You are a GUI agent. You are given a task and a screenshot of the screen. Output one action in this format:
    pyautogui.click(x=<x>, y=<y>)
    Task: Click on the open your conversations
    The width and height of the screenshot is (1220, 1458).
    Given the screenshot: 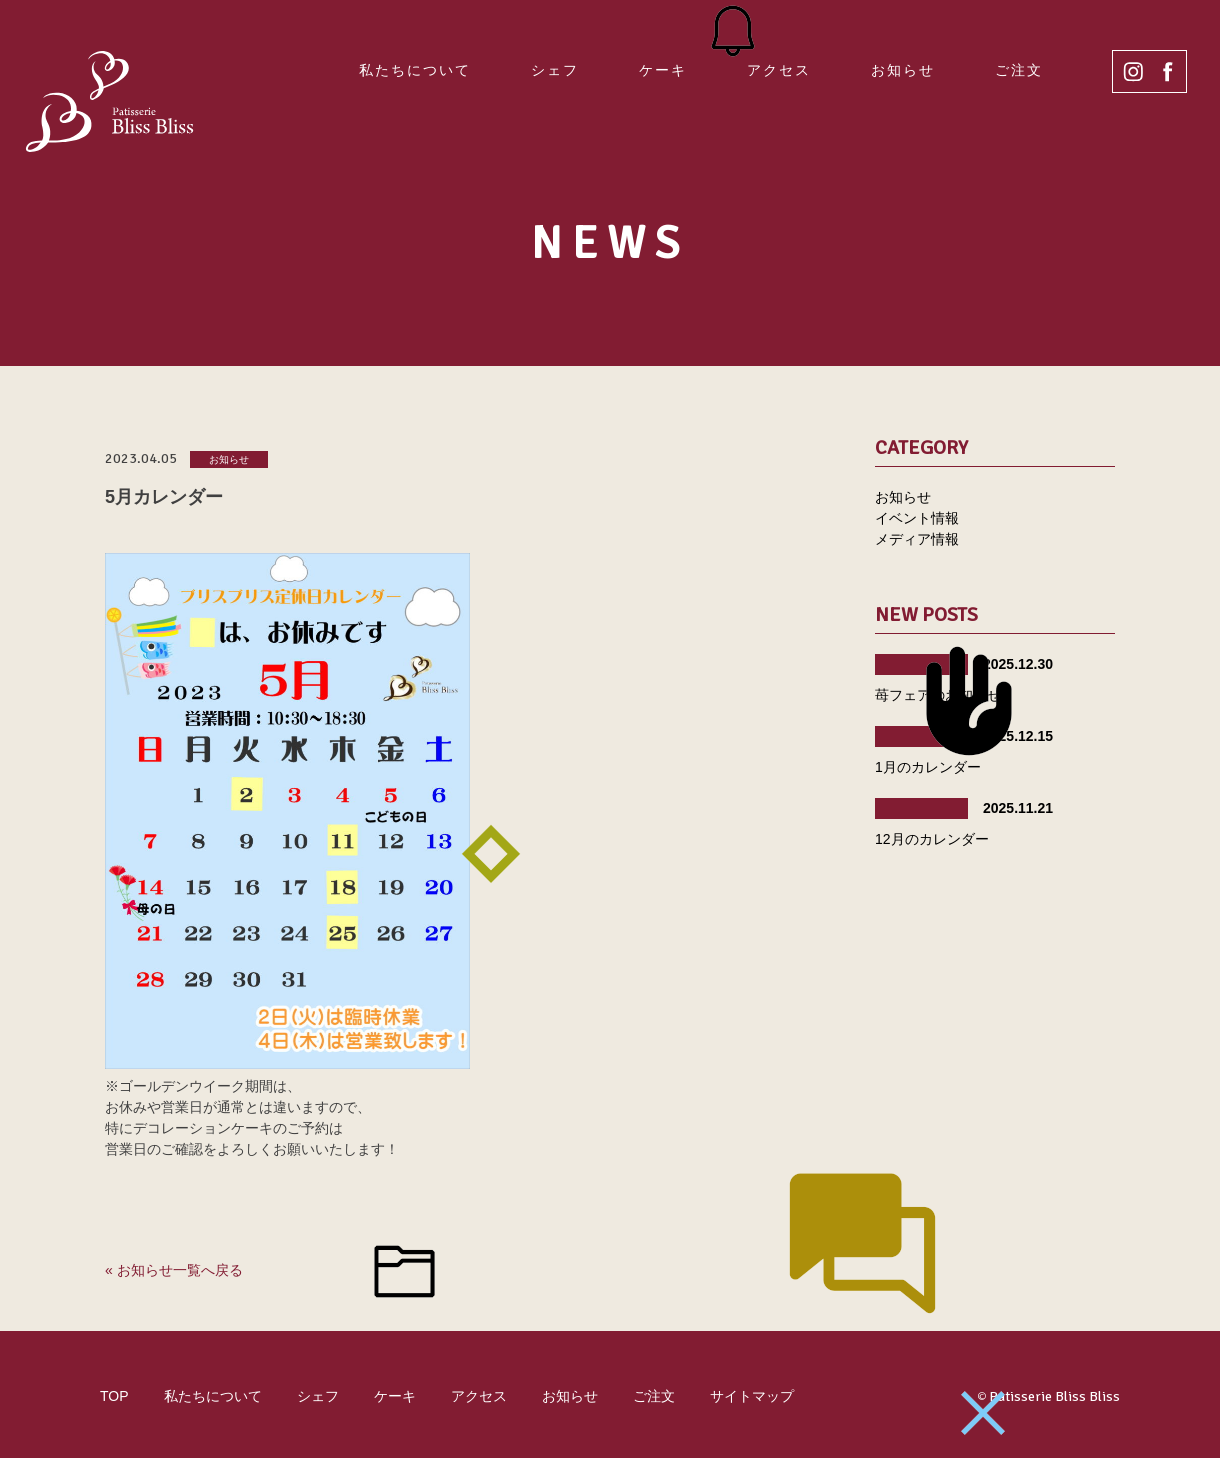 What is the action you would take?
    pyautogui.click(x=862, y=1240)
    